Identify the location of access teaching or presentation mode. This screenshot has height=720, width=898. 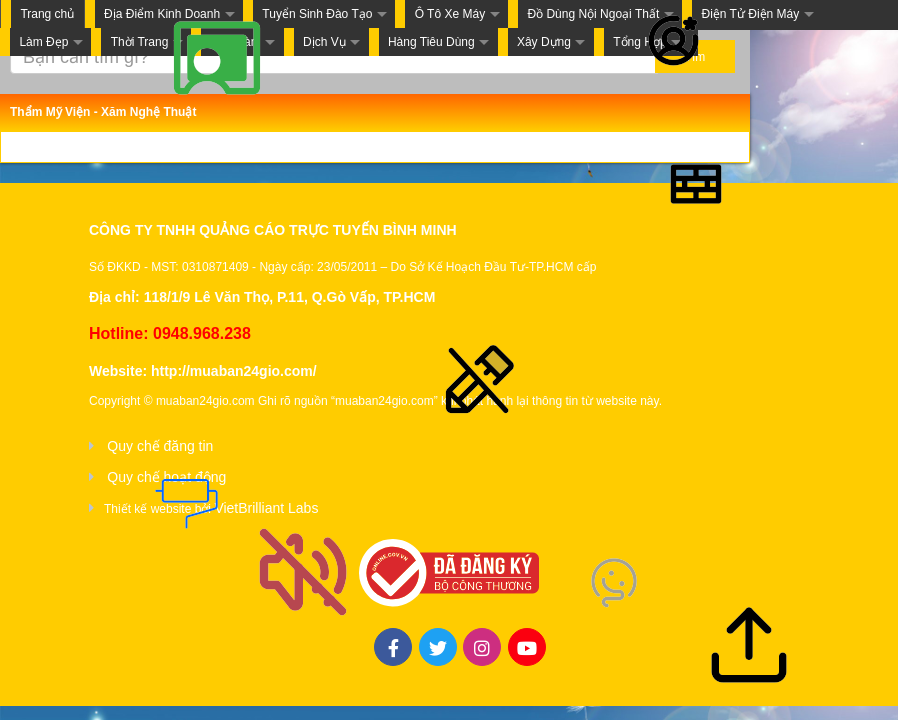
(217, 58).